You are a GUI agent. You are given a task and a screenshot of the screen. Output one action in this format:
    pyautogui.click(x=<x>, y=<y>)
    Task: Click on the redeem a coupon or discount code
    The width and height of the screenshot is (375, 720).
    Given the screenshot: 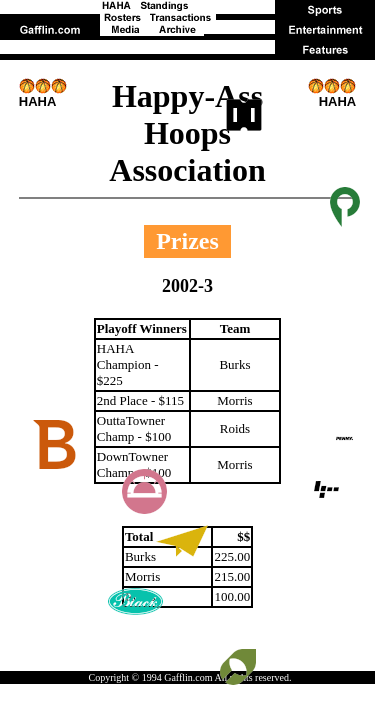 What is the action you would take?
    pyautogui.click(x=244, y=115)
    